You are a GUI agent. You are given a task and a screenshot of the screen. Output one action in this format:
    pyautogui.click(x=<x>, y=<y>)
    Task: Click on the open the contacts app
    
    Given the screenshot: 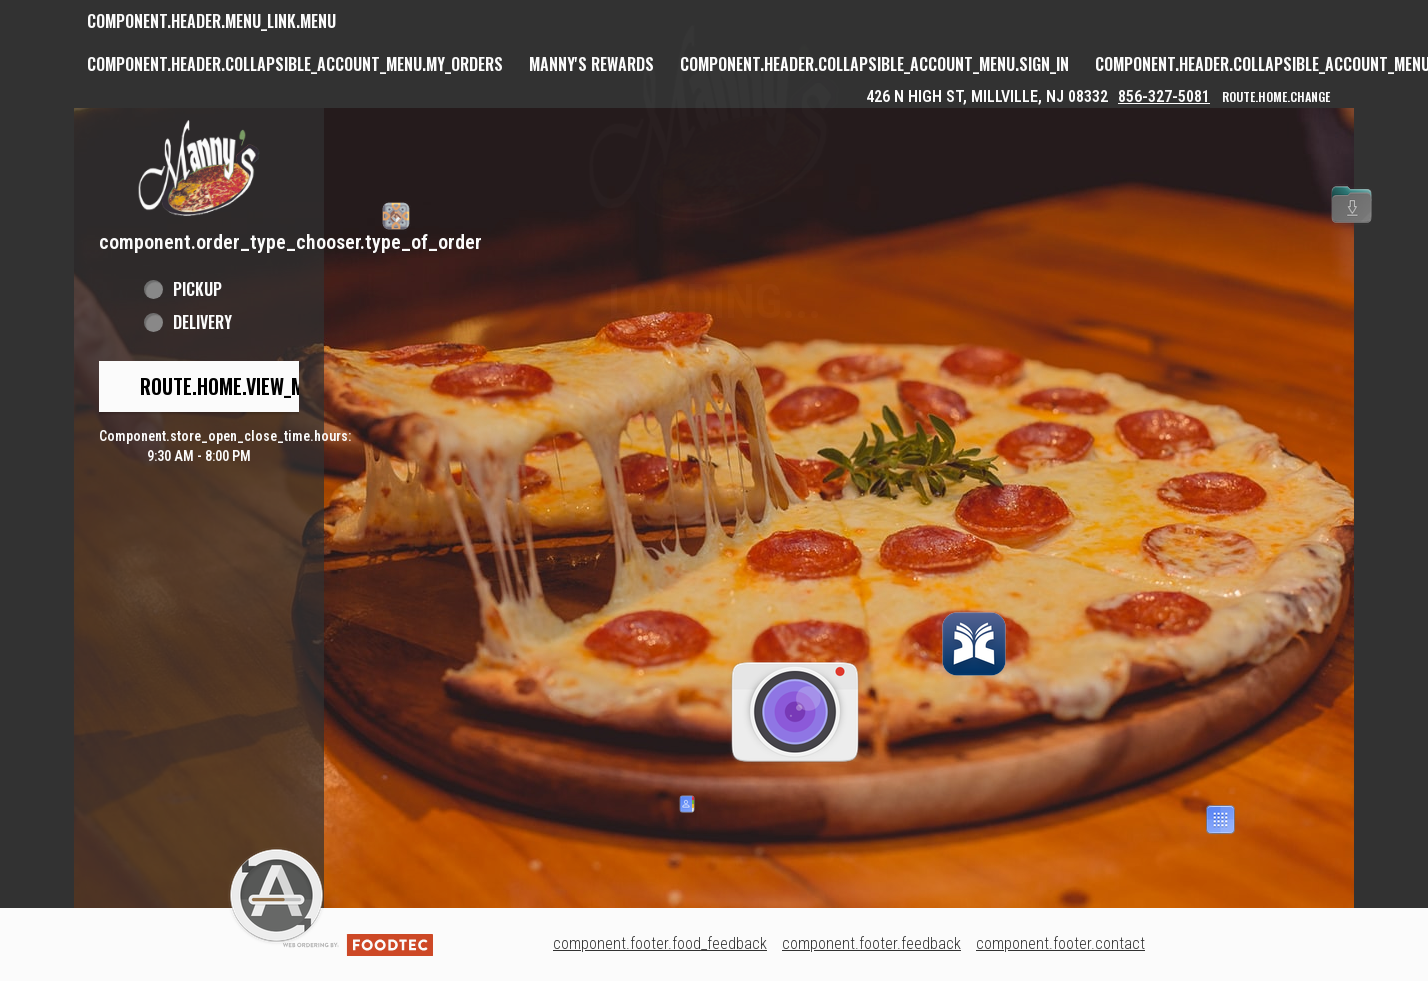 What is the action you would take?
    pyautogui.click(x=687, y=804)
    